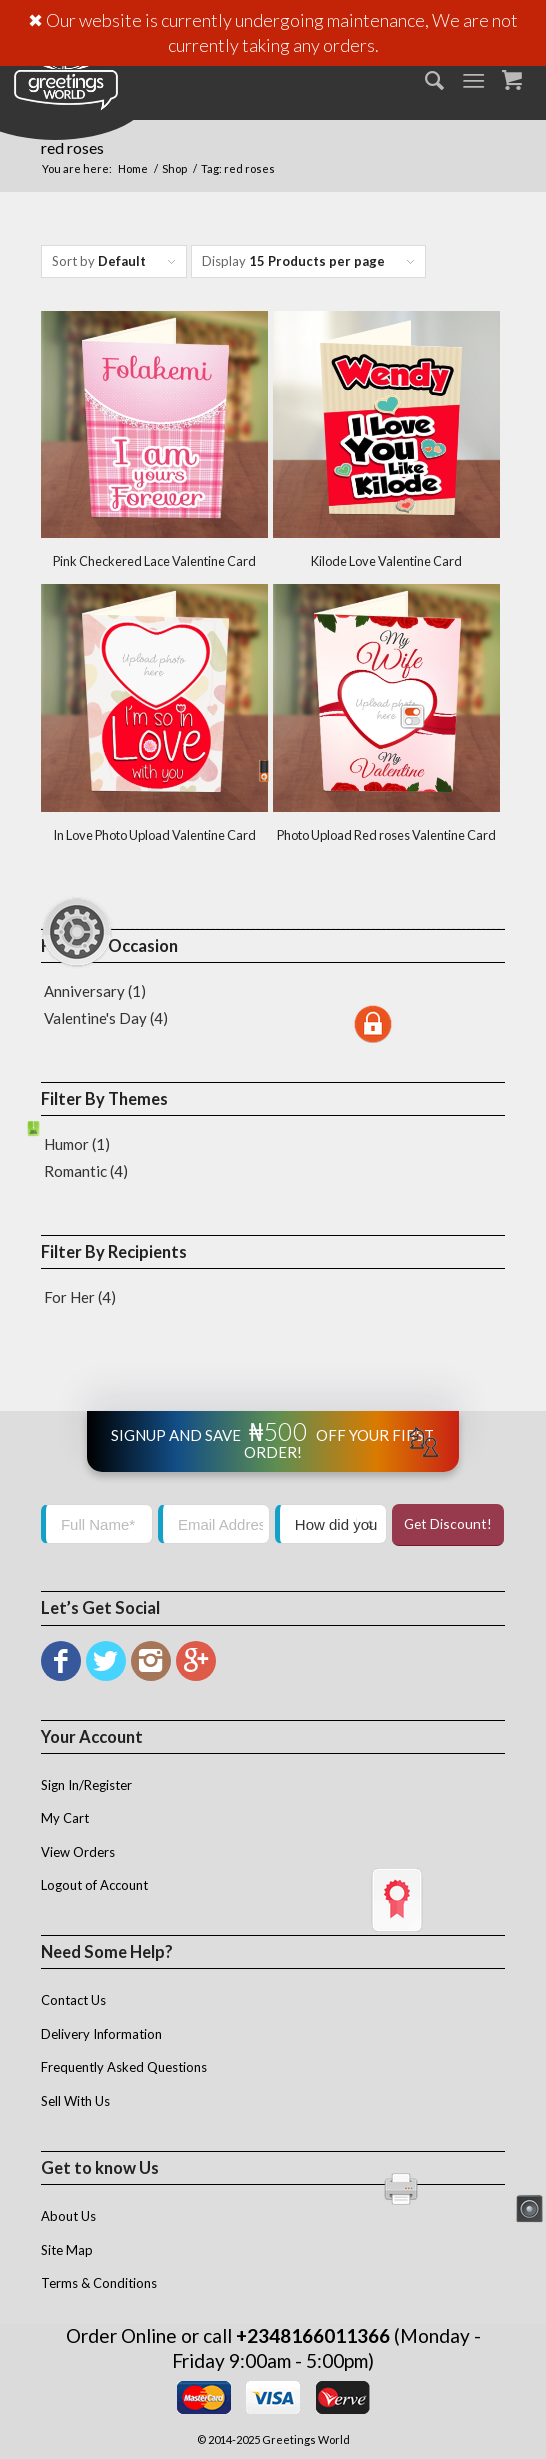  Describe the element at coordinates (77, 932) in the screenshot. I see `access system or application settings` at that location.